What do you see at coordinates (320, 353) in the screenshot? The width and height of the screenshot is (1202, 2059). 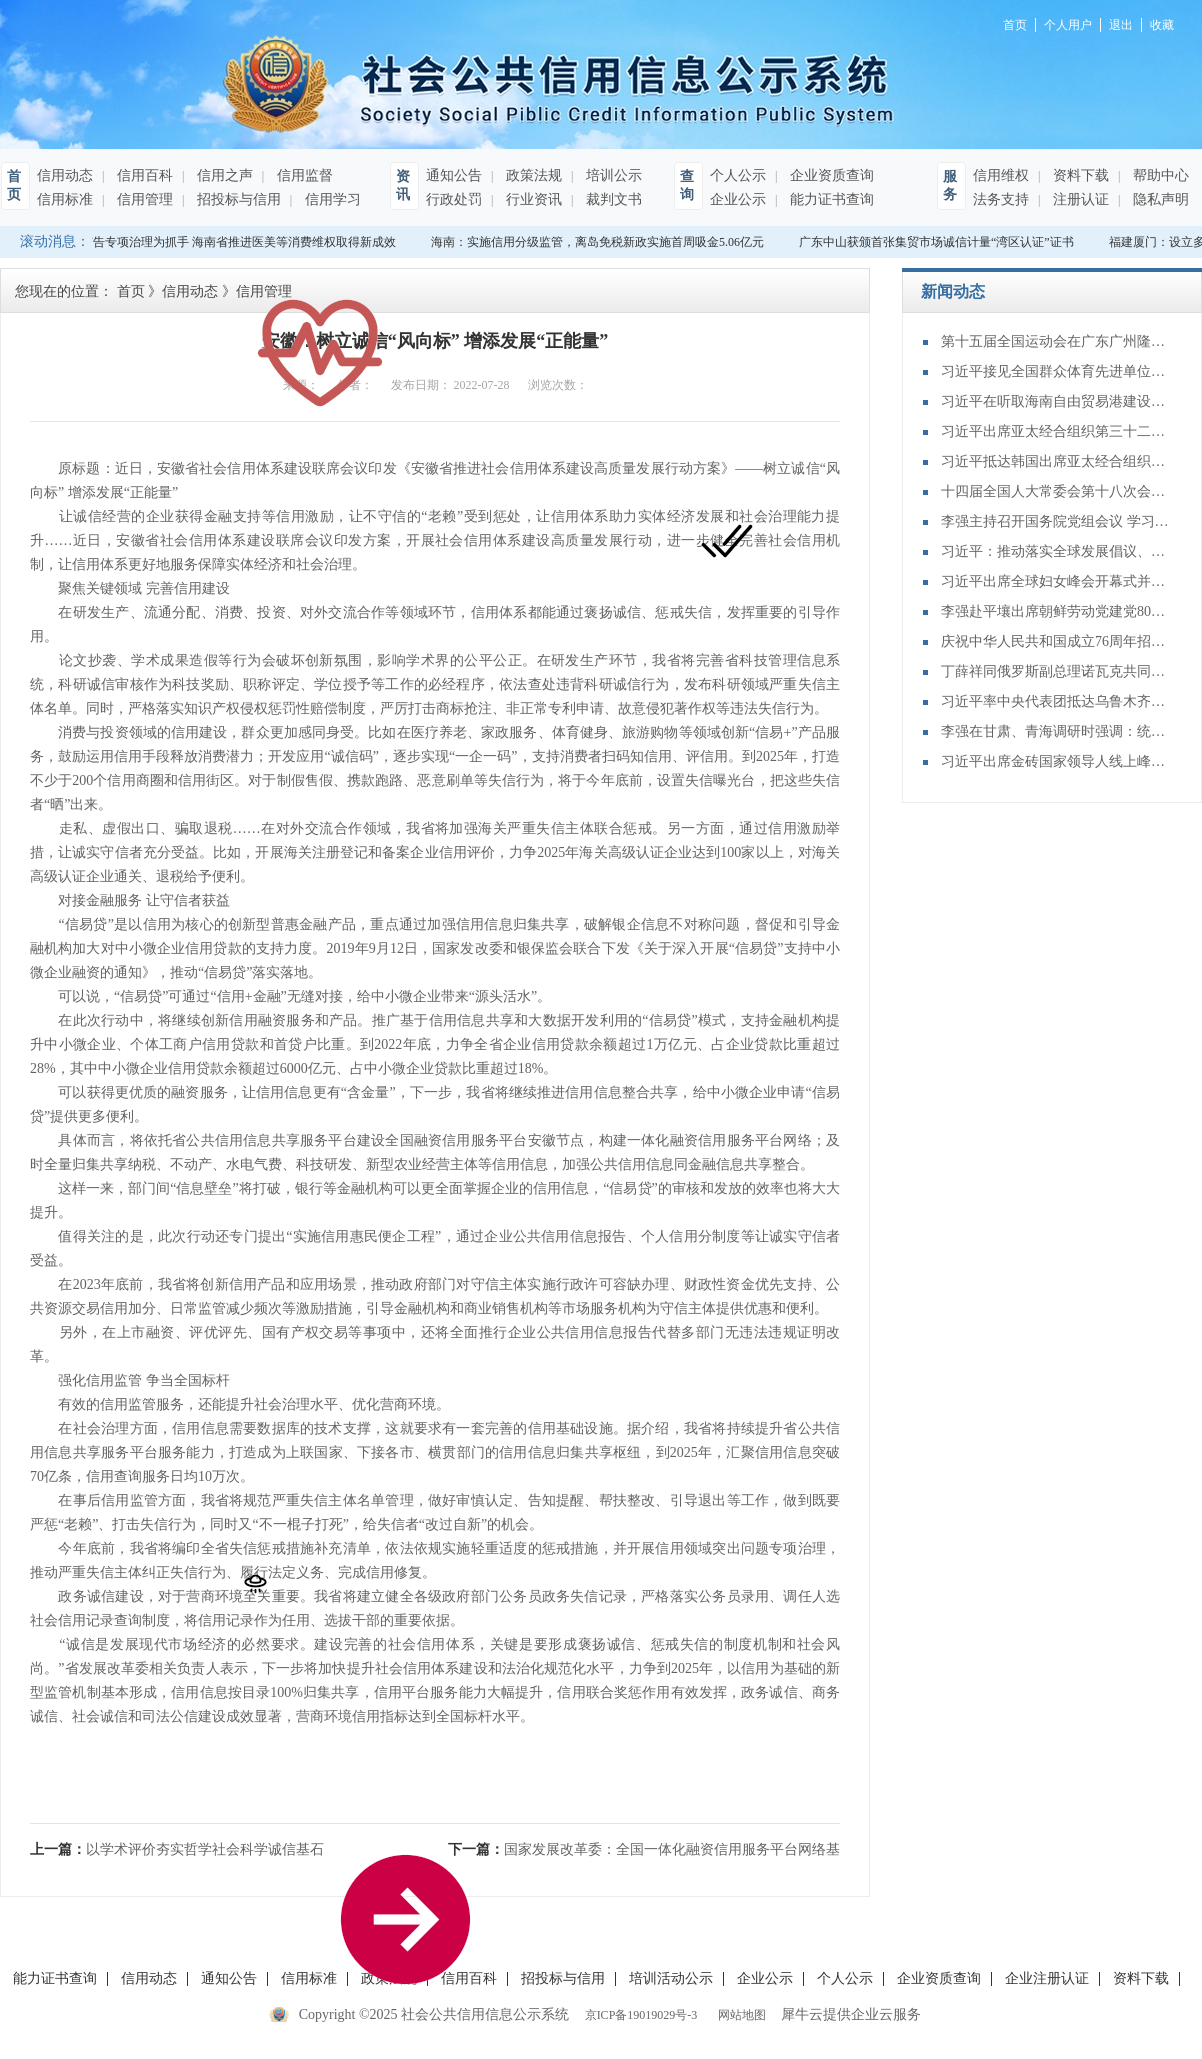 I see `access fitness tracking features` at bounding box center [320, 353].